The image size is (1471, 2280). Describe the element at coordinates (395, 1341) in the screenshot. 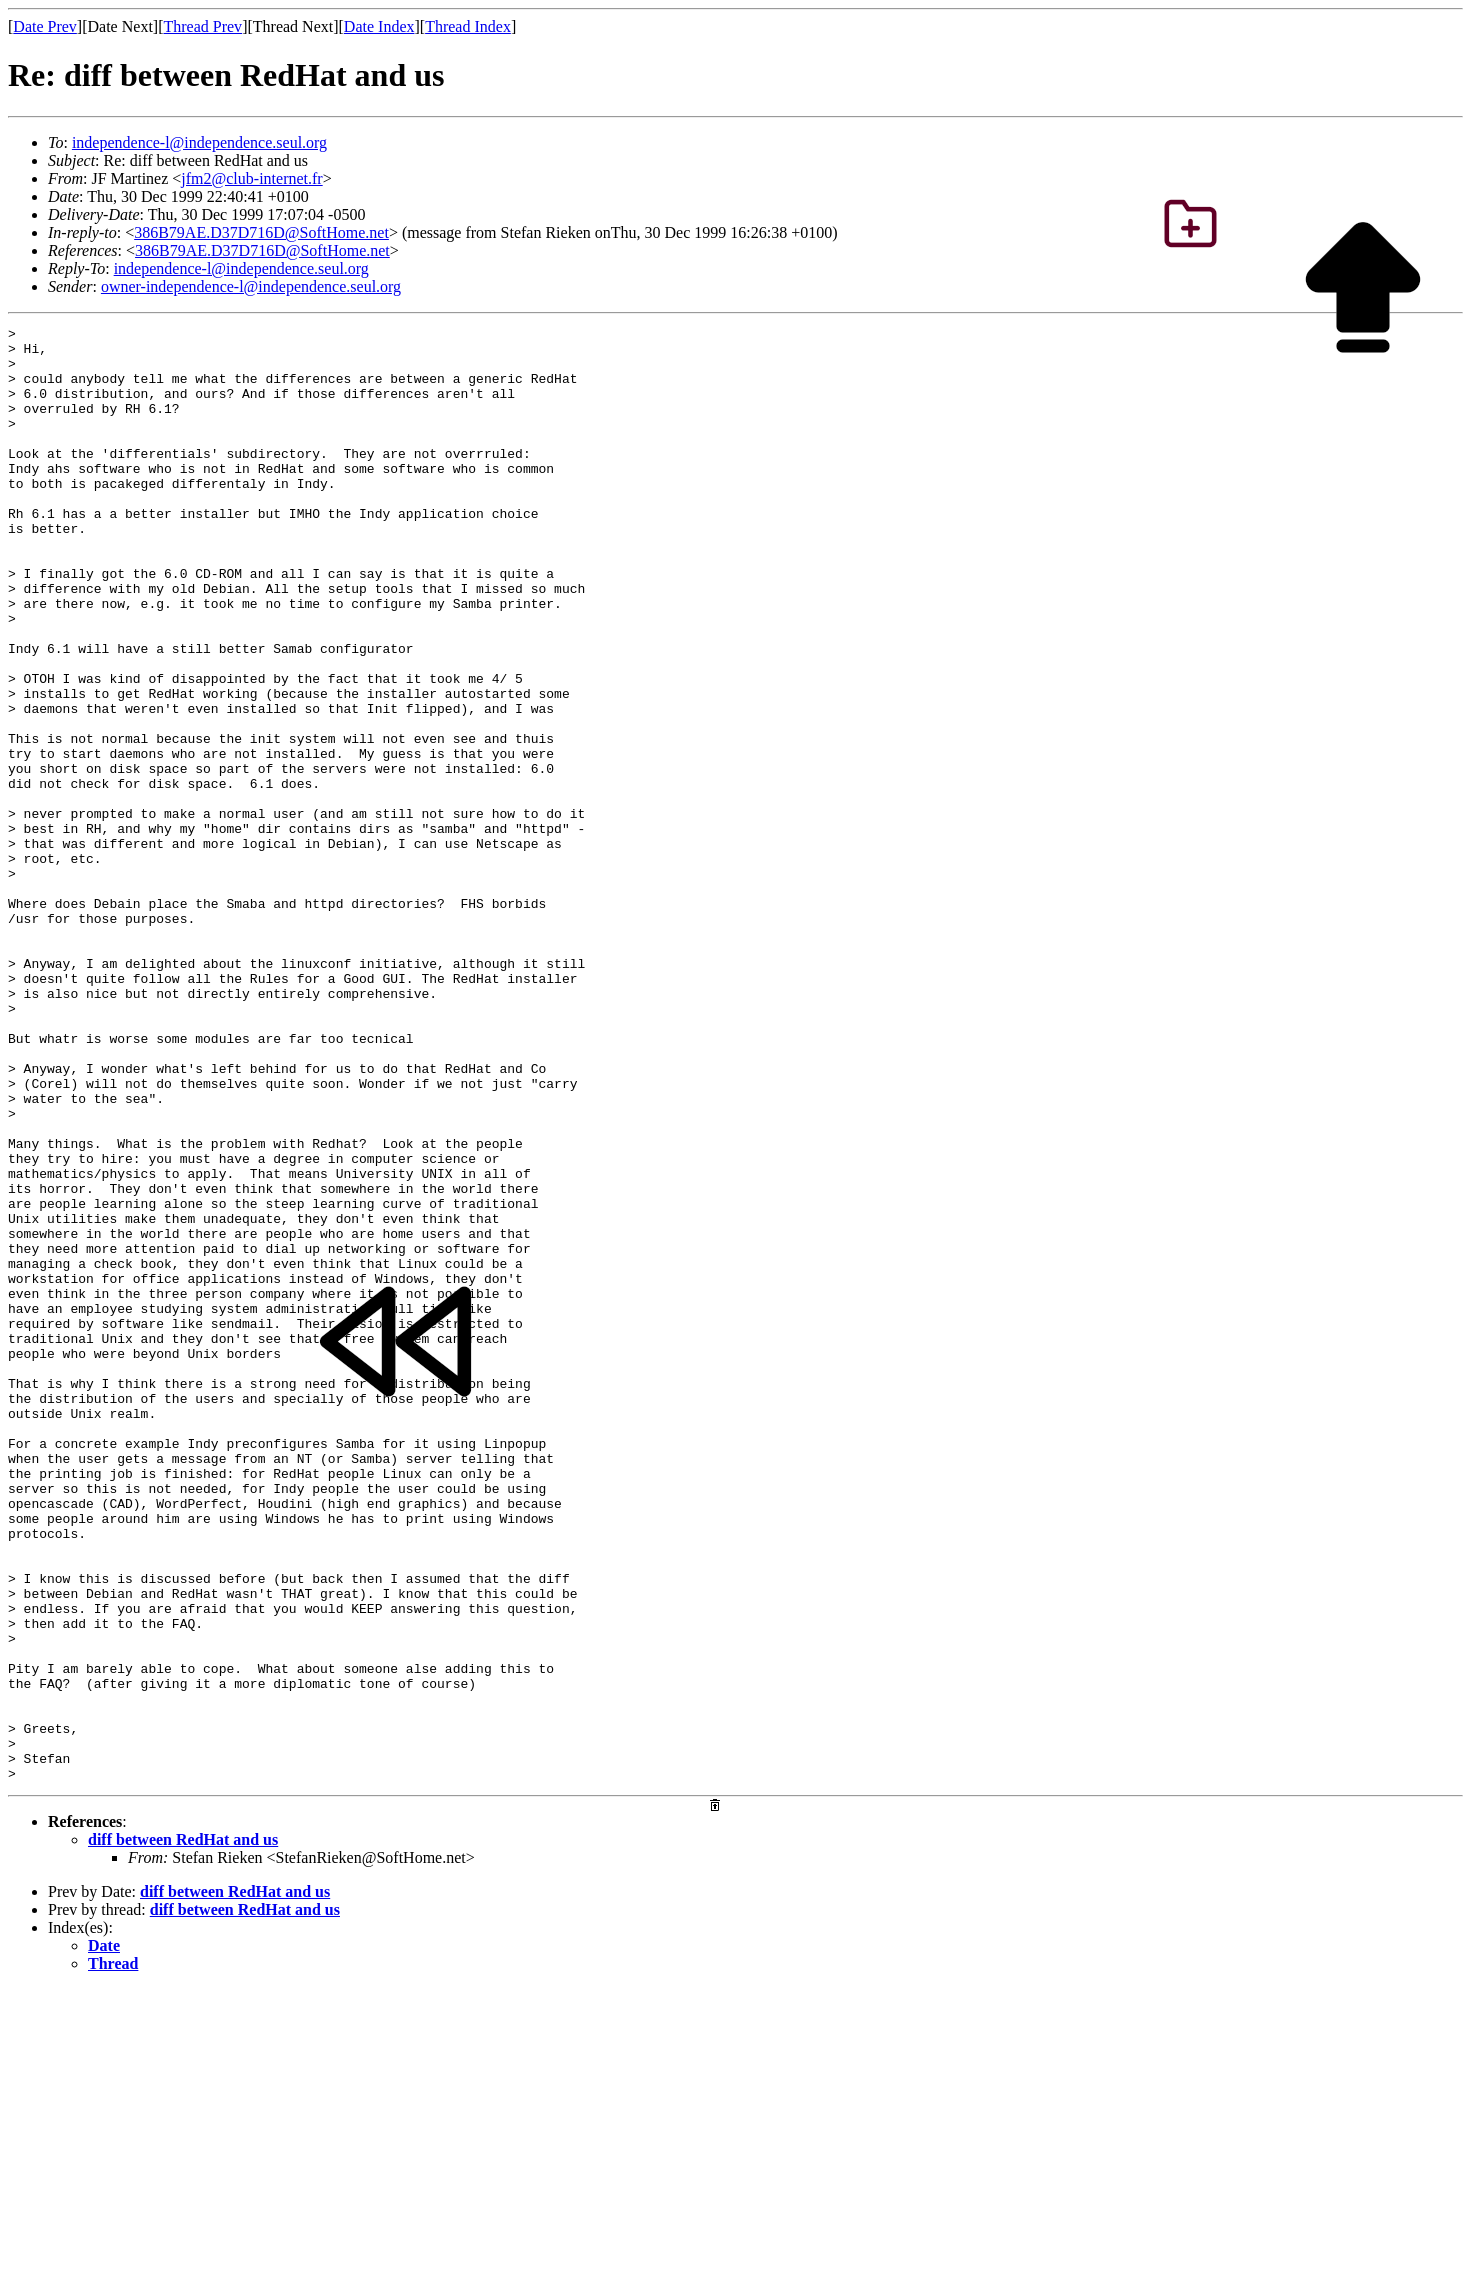

I see `rewind or skip backward in media playback` at that location.